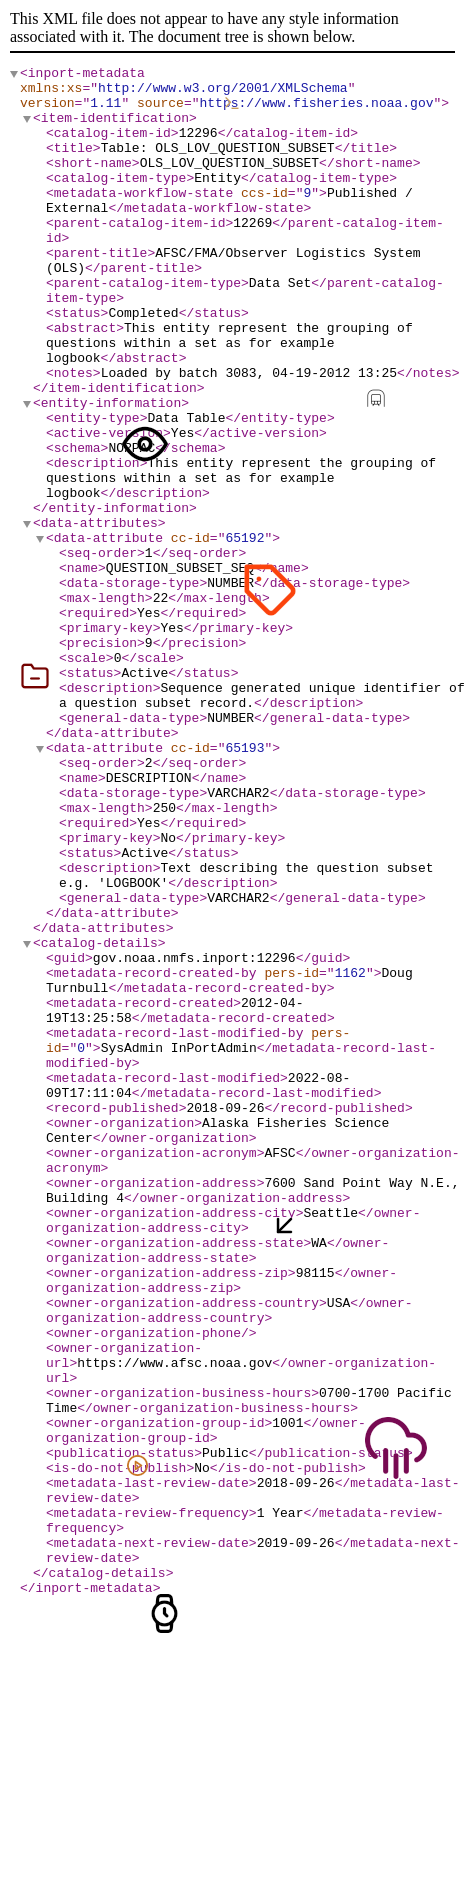 The width and height of the screenshot is (465, 1902). Describe the element at coordinates (284, 1225) in the screenshot. I see `navigate to bottom-left corner` at that location.